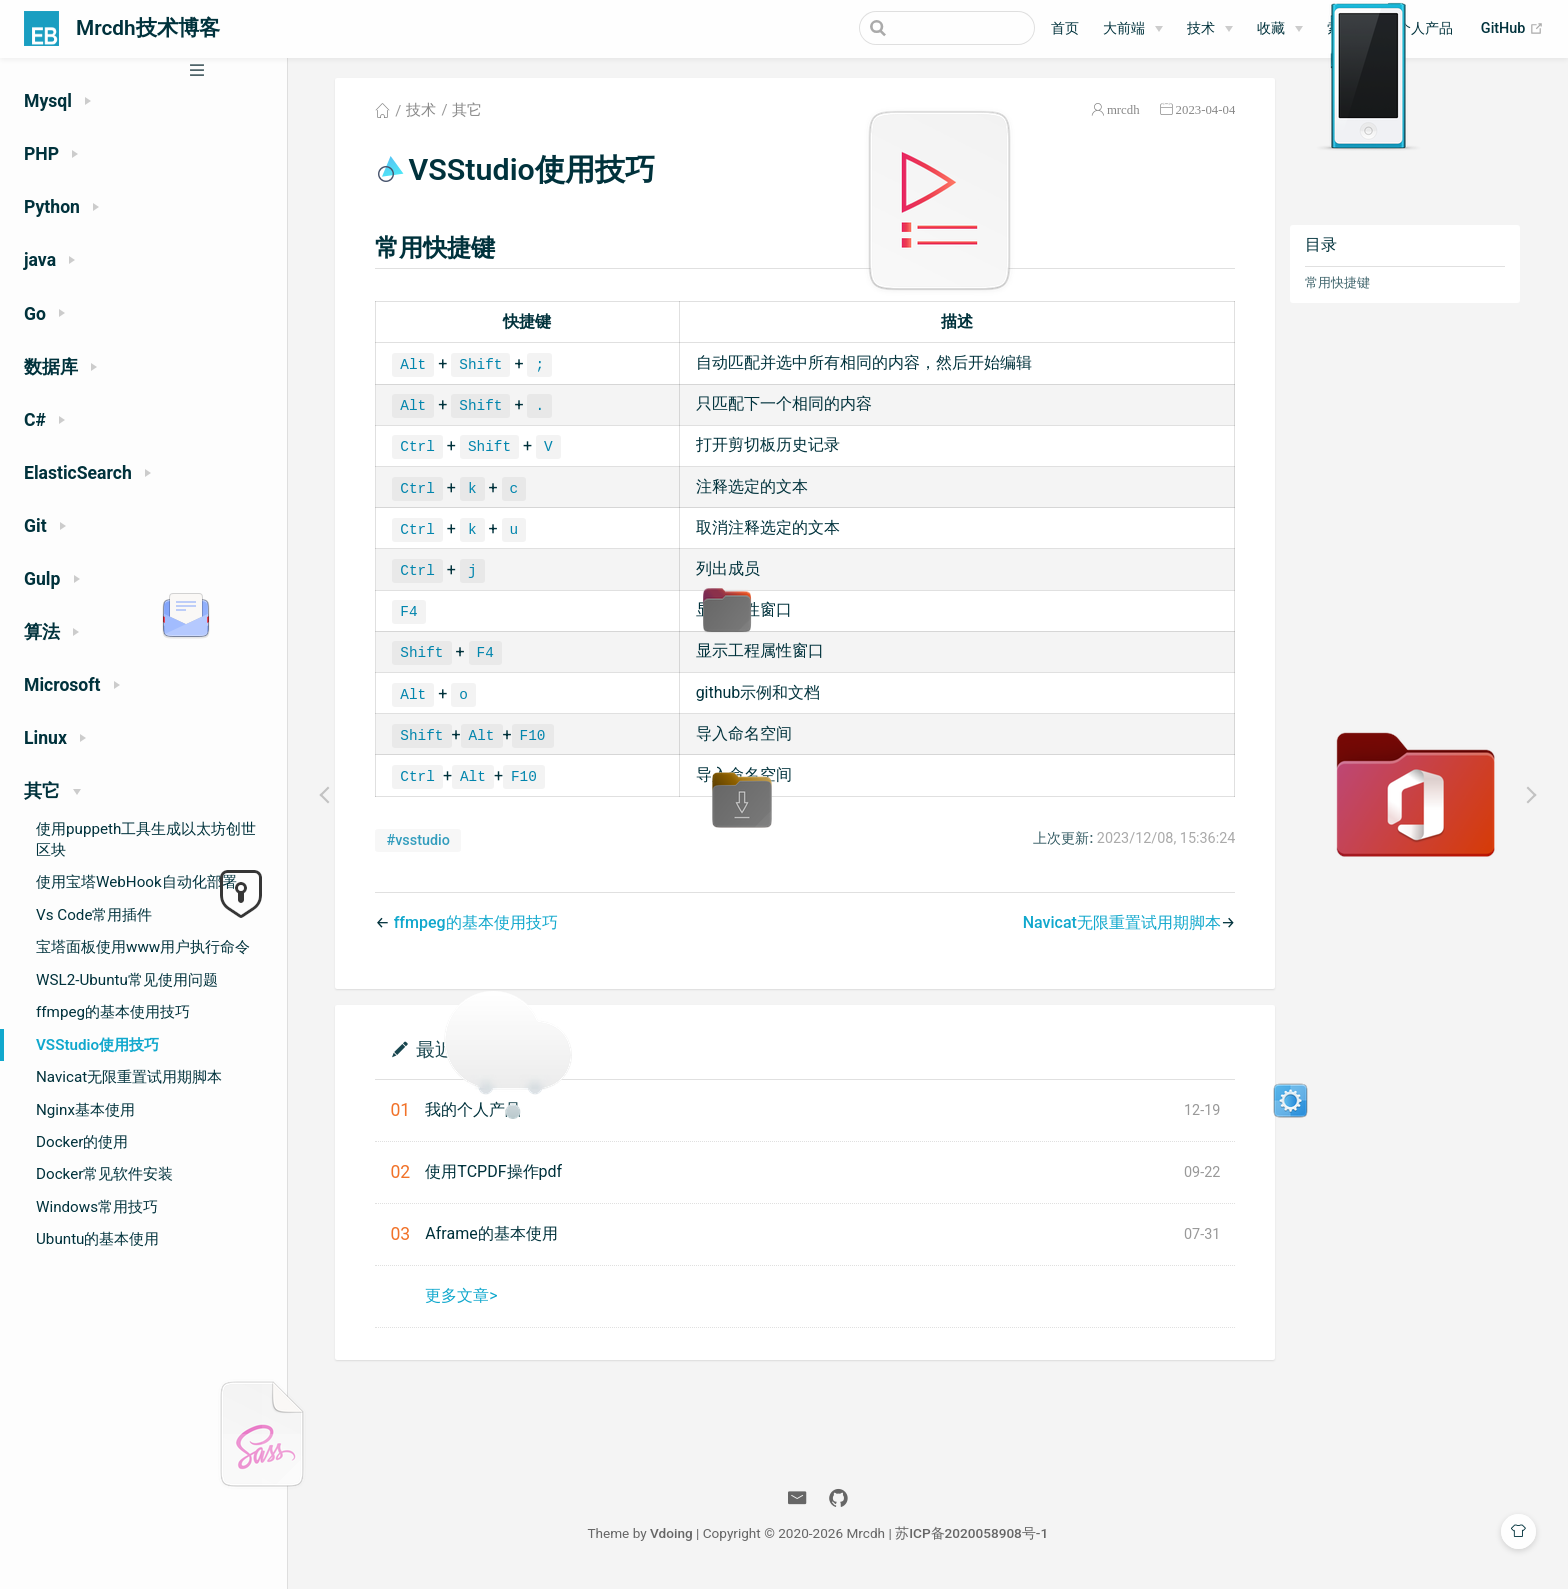 The height and width of the screenshot is (1589, 1568). I want to click on open downloads folder, so click(742, 800).